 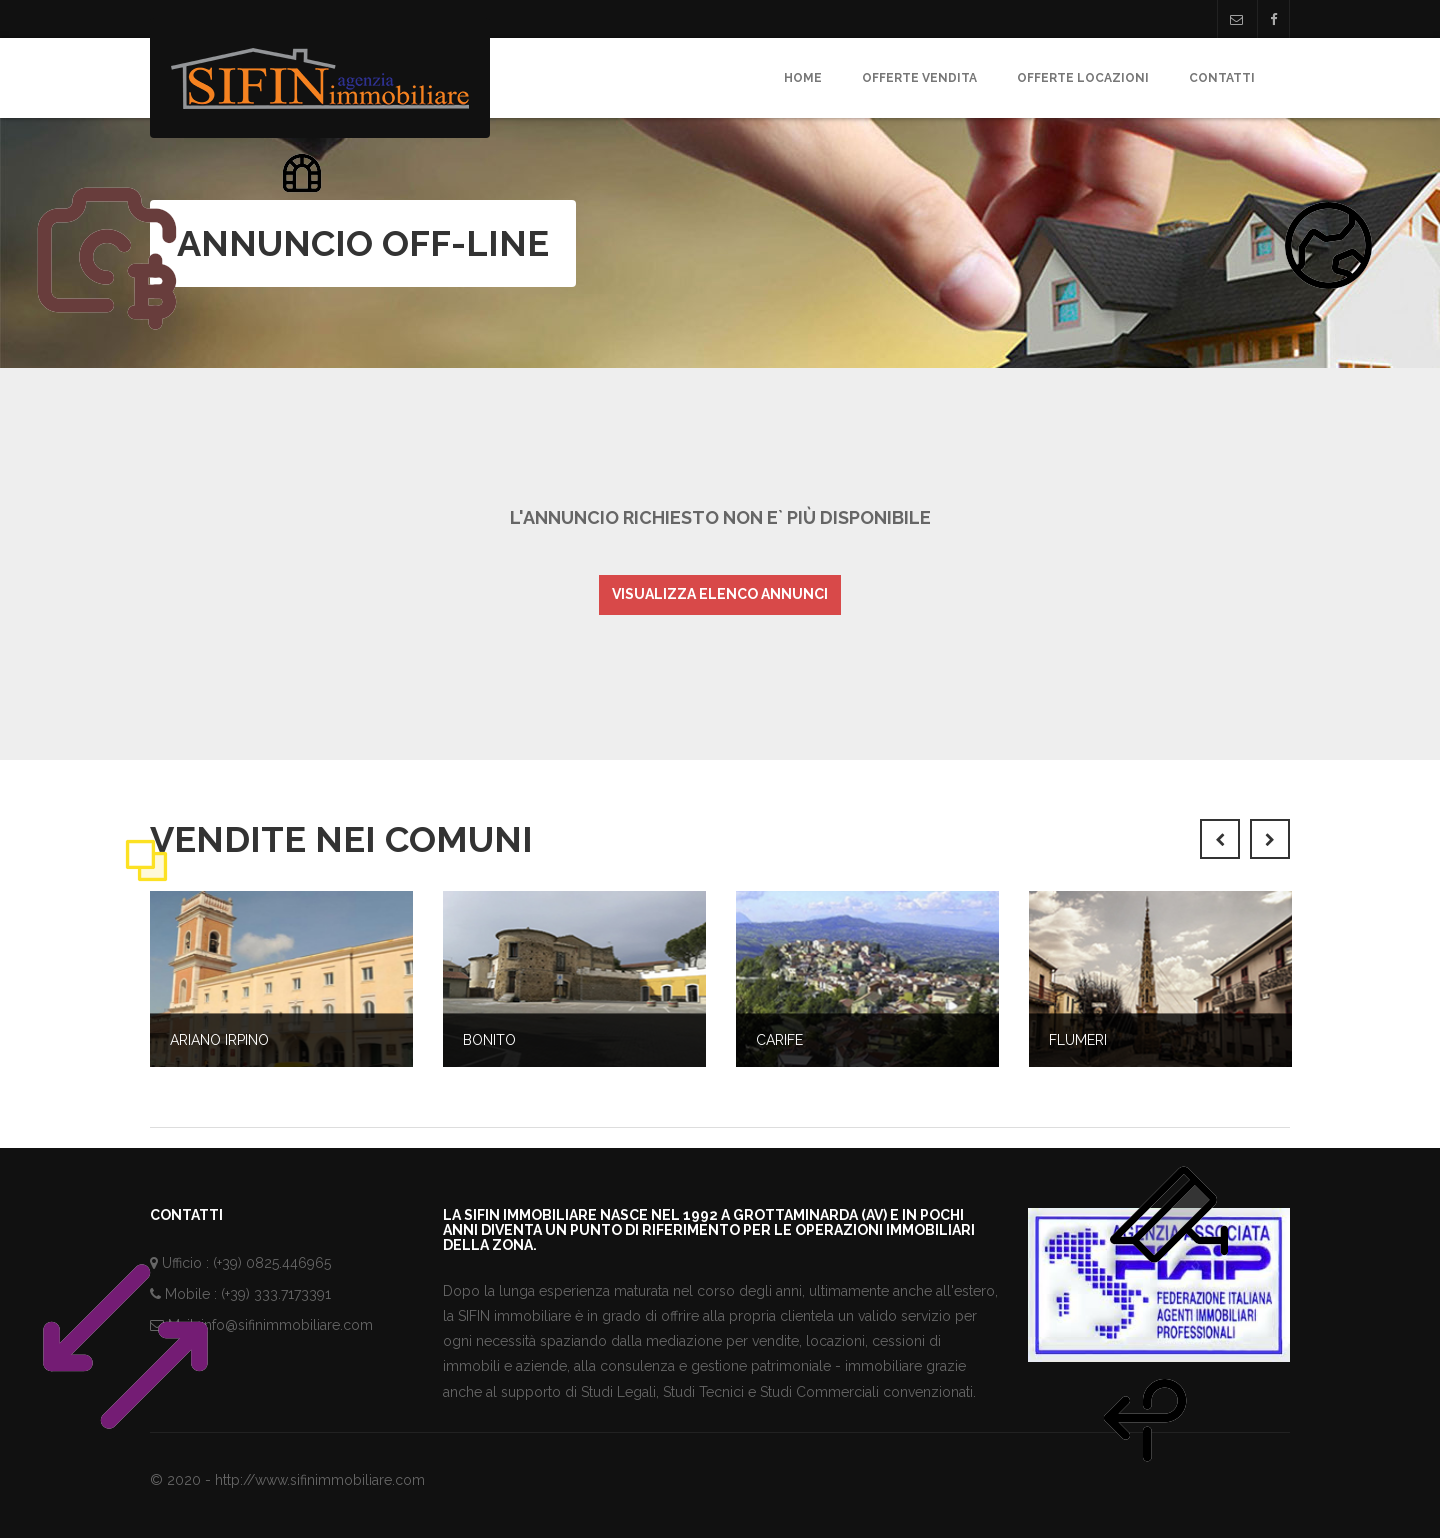 I want to click on access security camera settings, so click(x=1169, y=1222).